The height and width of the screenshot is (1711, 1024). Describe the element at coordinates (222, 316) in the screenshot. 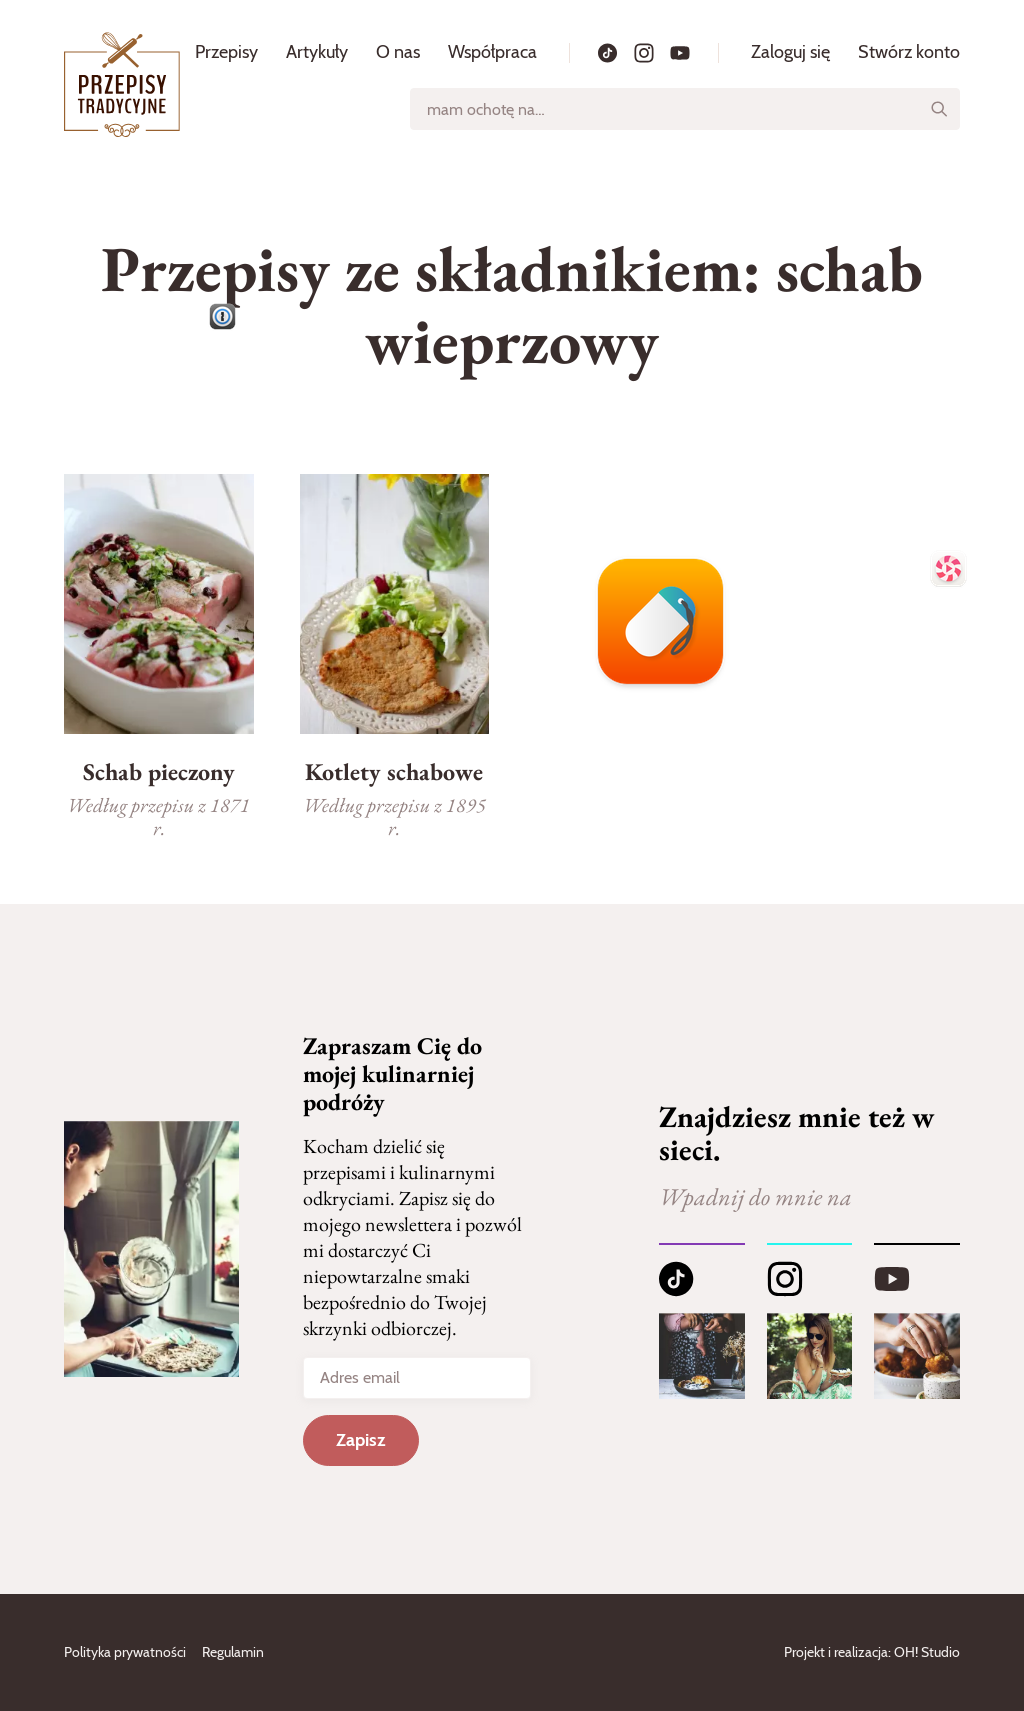

I see `open password manager app` at that location.